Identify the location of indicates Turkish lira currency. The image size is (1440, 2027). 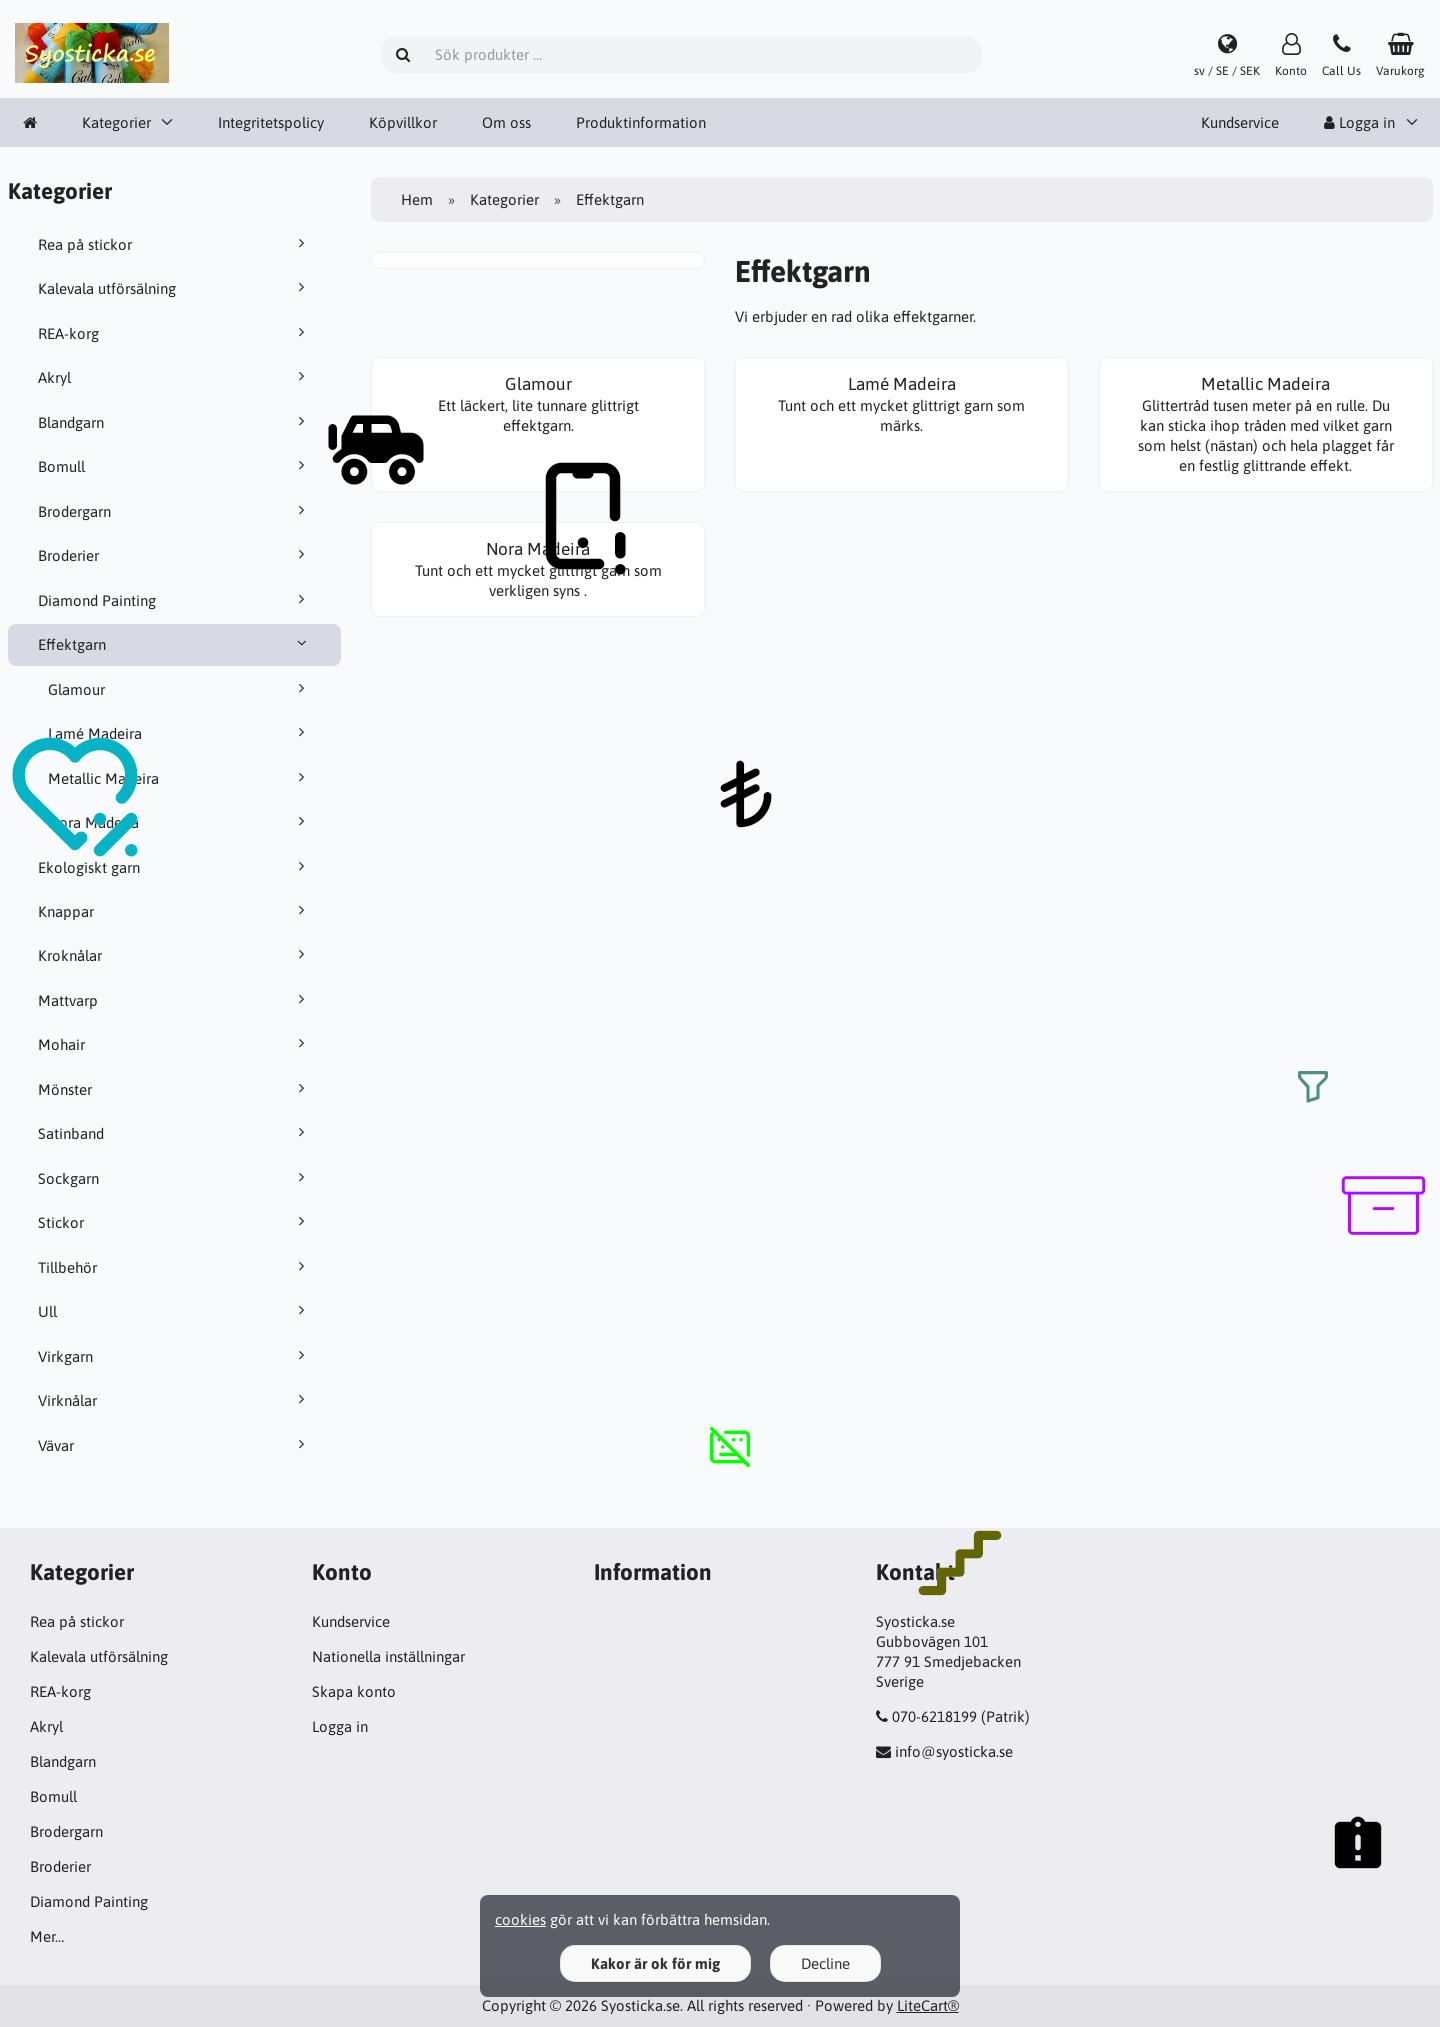
(748, 792).